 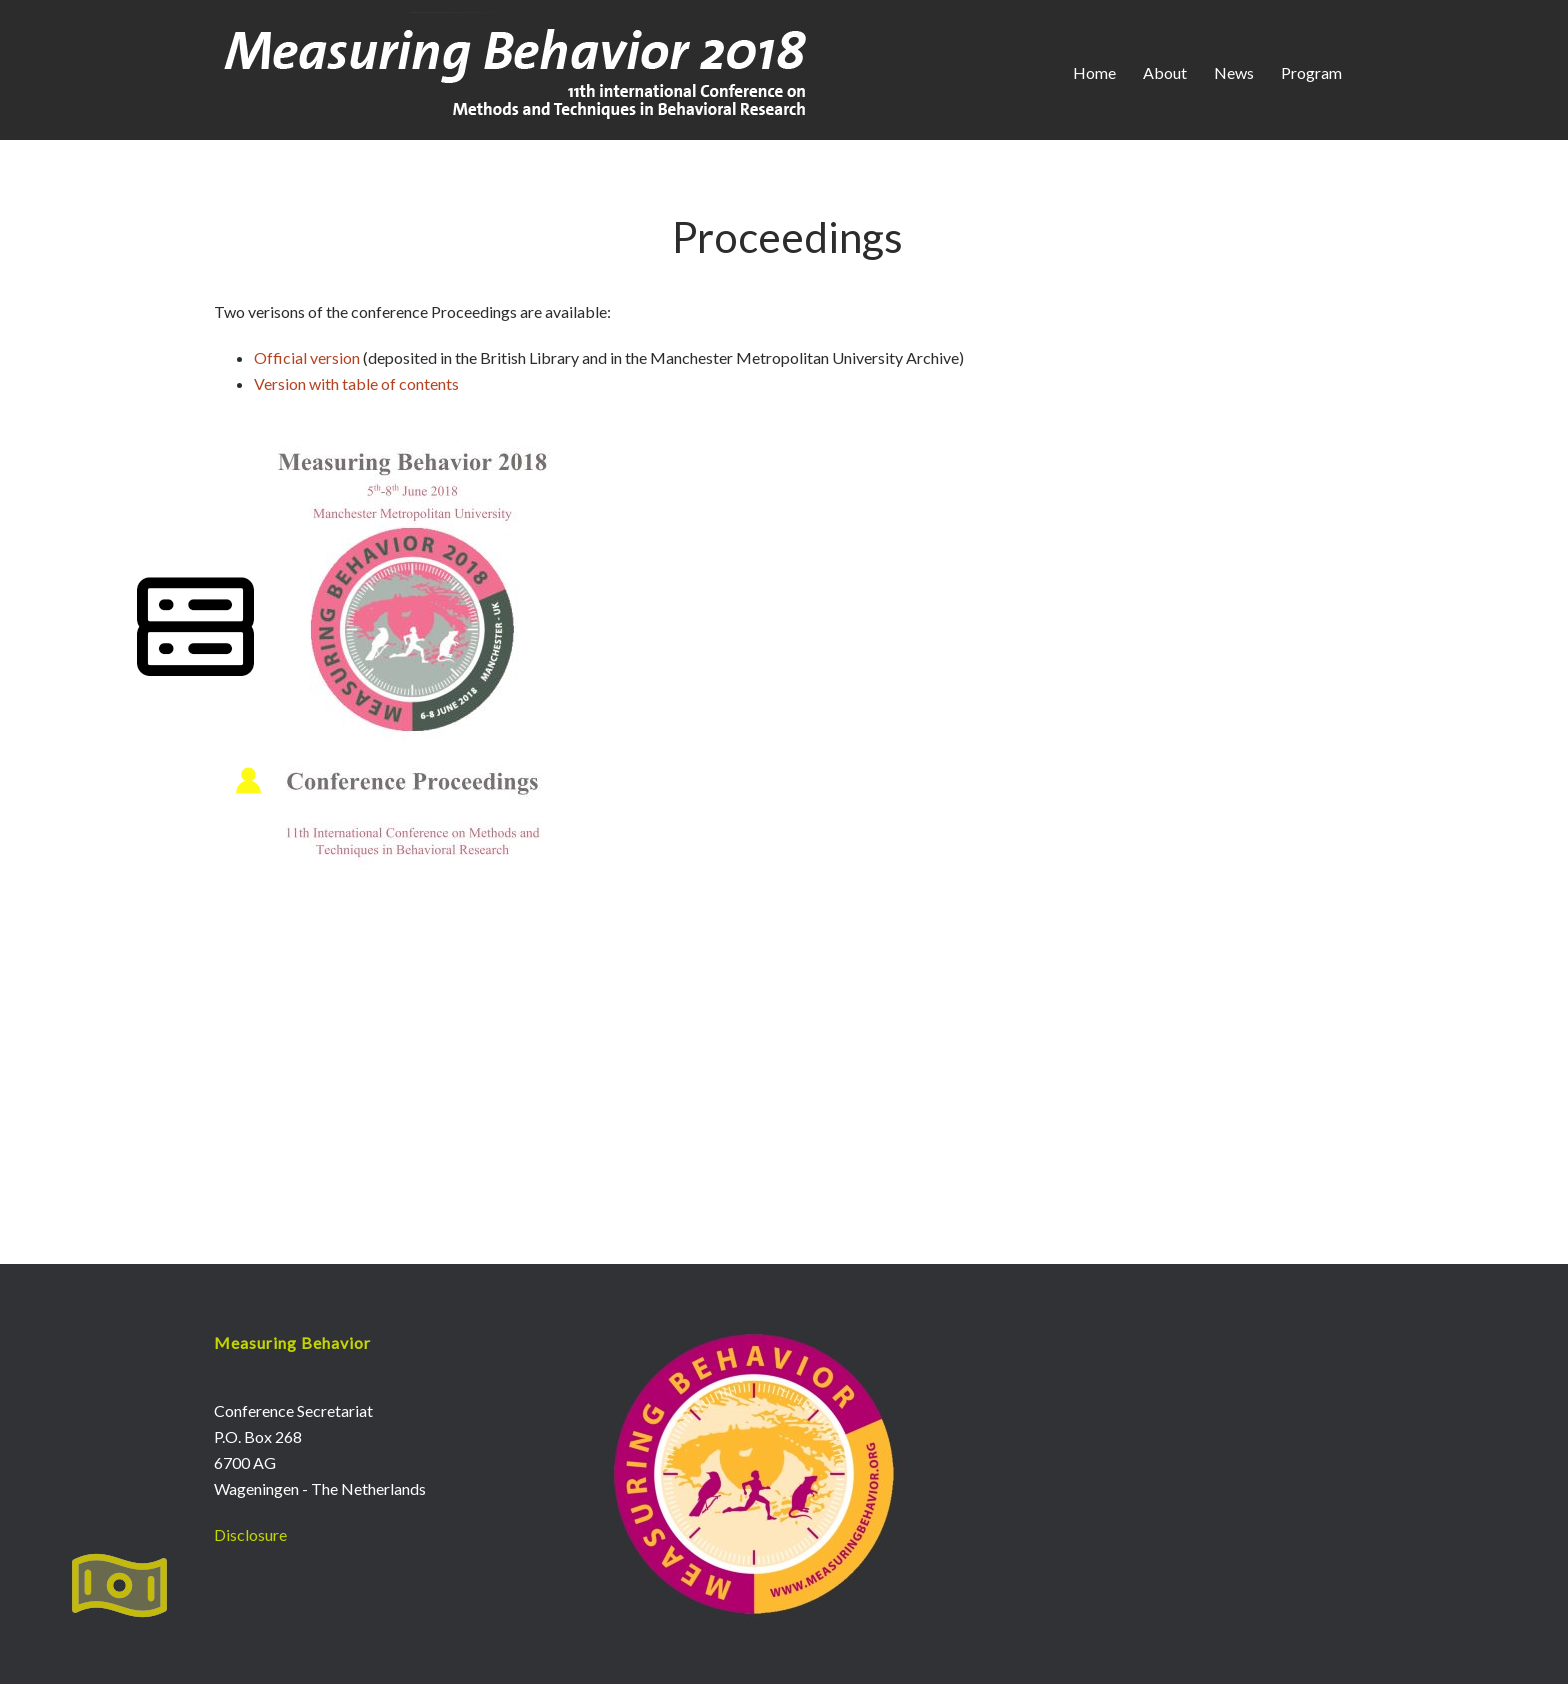 I want to click on view your profile, so click(x=248, y=780).